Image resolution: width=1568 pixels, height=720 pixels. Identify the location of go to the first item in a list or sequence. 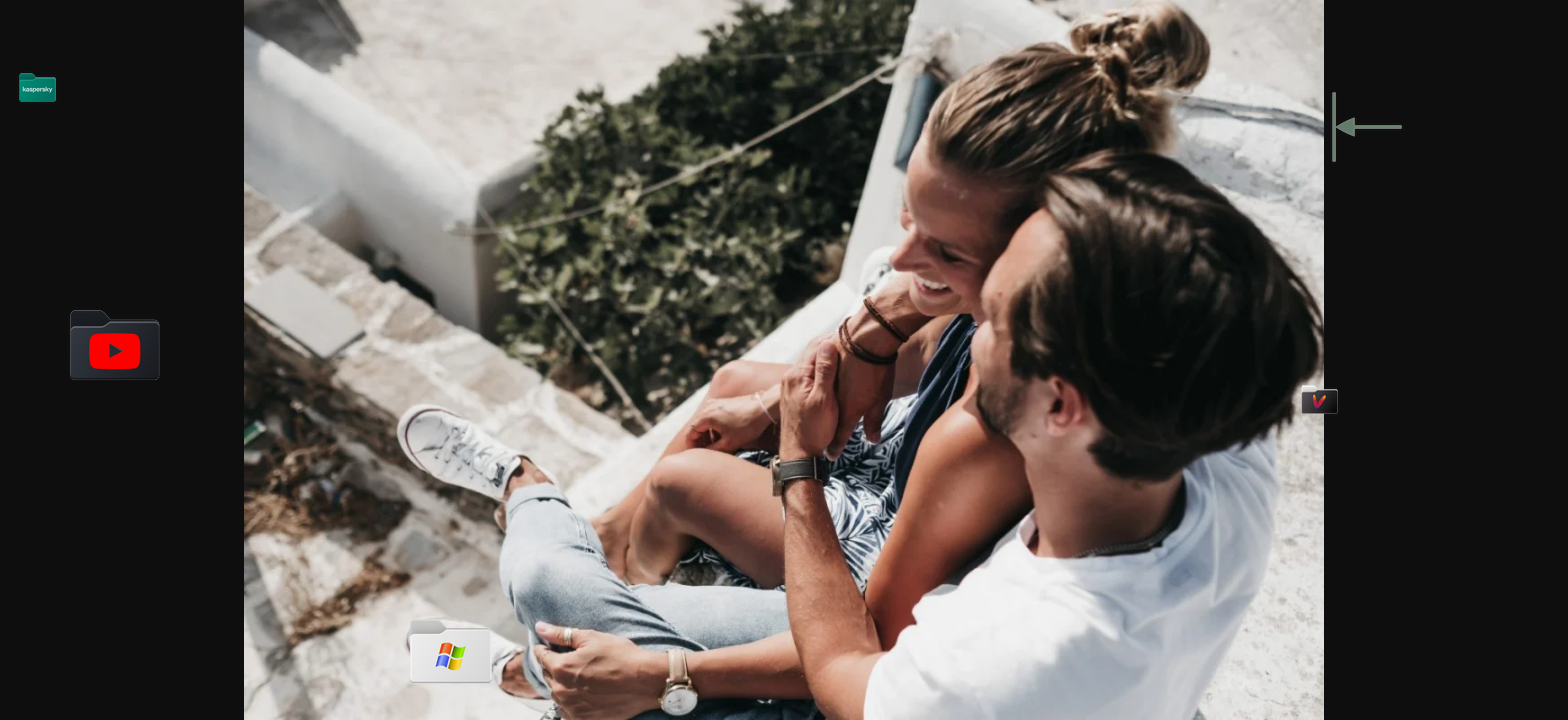
(1367, 127).